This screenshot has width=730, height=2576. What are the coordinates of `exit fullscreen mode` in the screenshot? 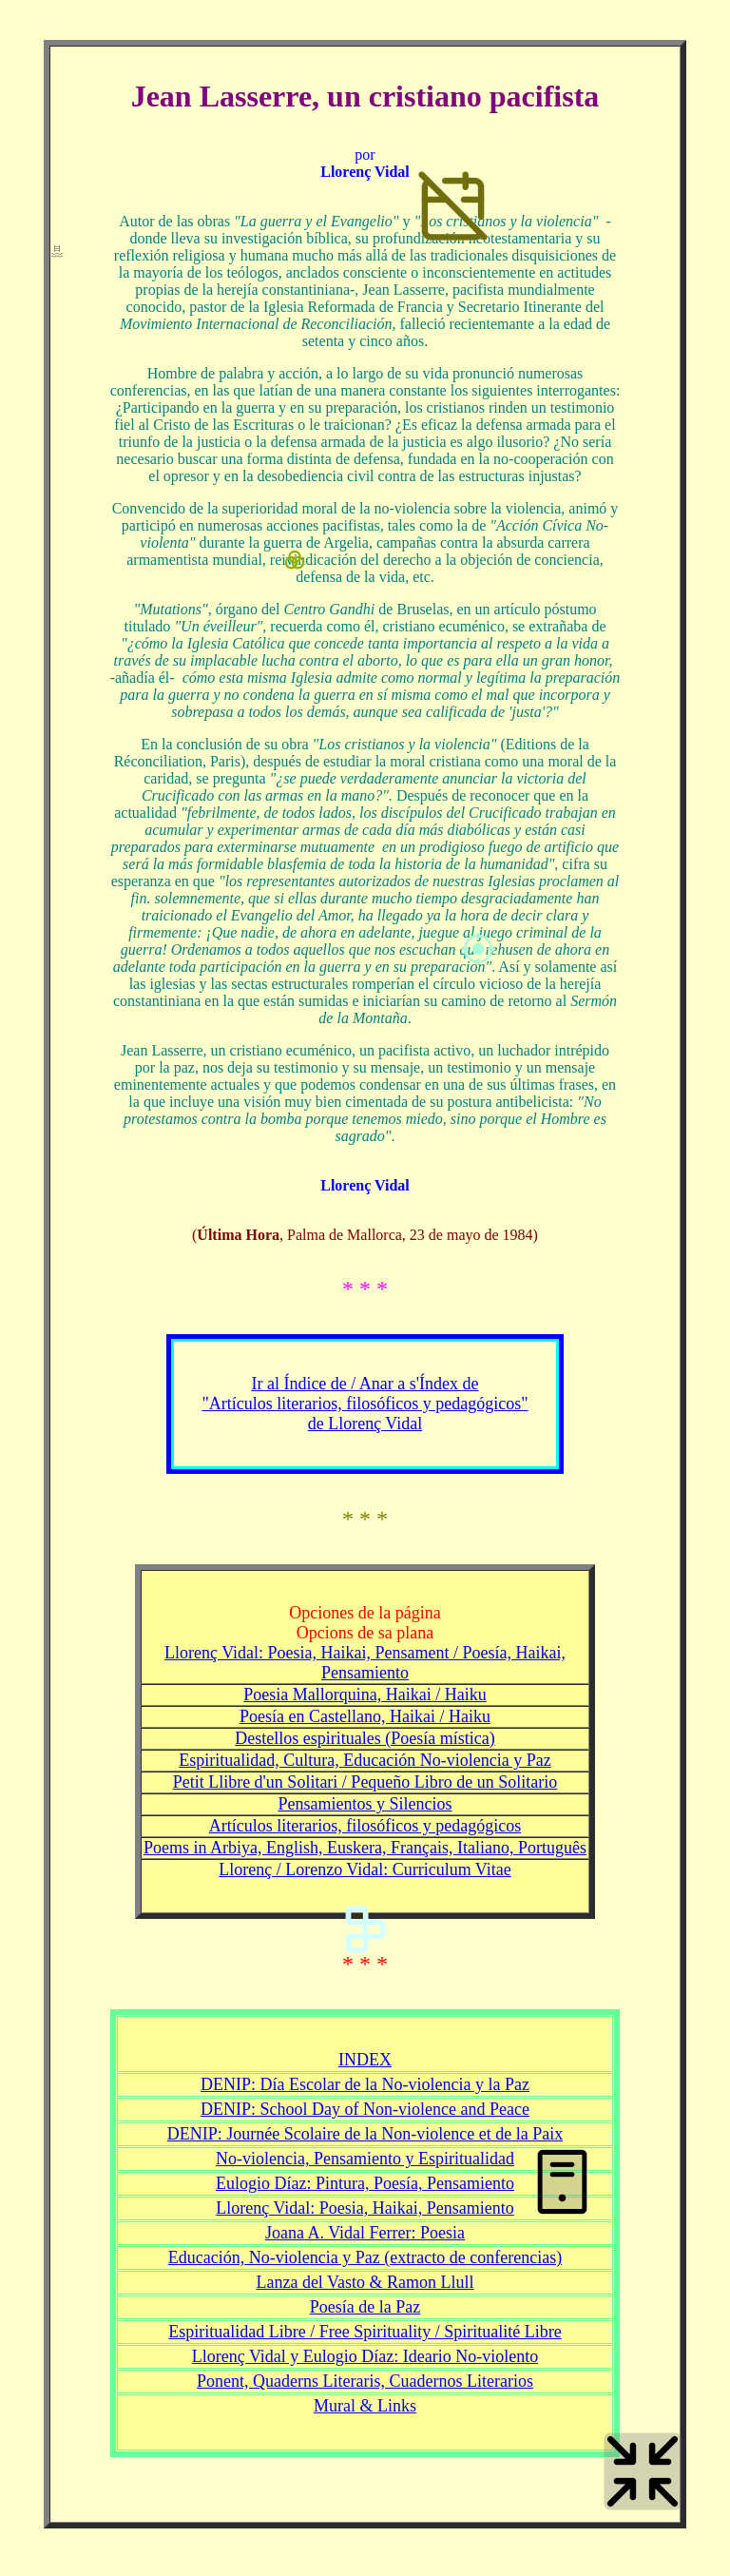 It's located at (643, 2471).